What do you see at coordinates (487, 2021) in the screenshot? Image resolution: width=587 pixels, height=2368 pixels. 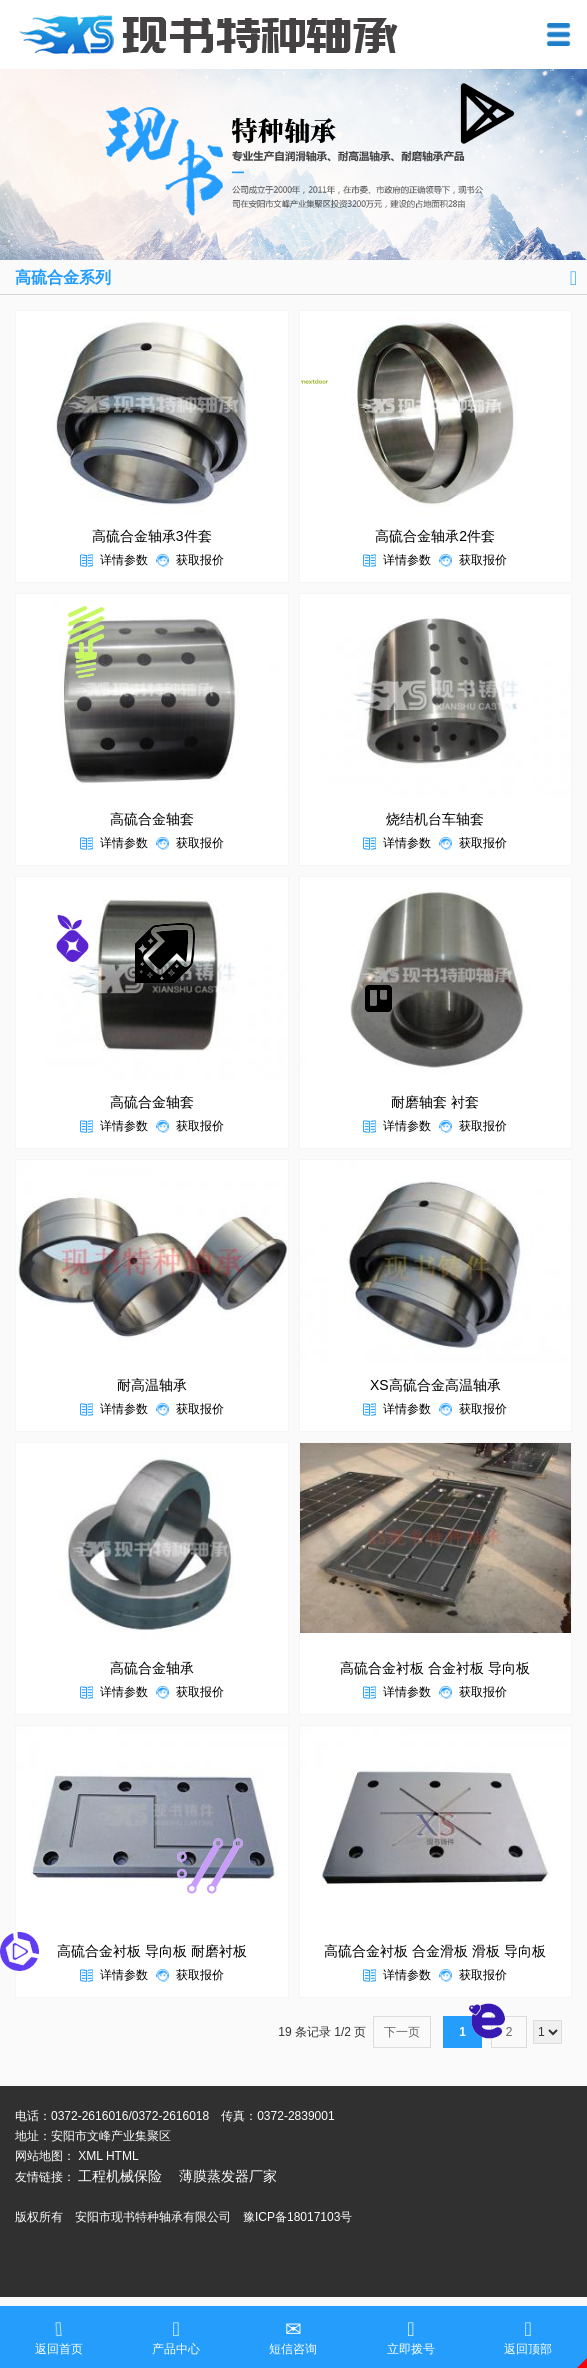 I see `open the ente app` at bounding box center [487, 2021].